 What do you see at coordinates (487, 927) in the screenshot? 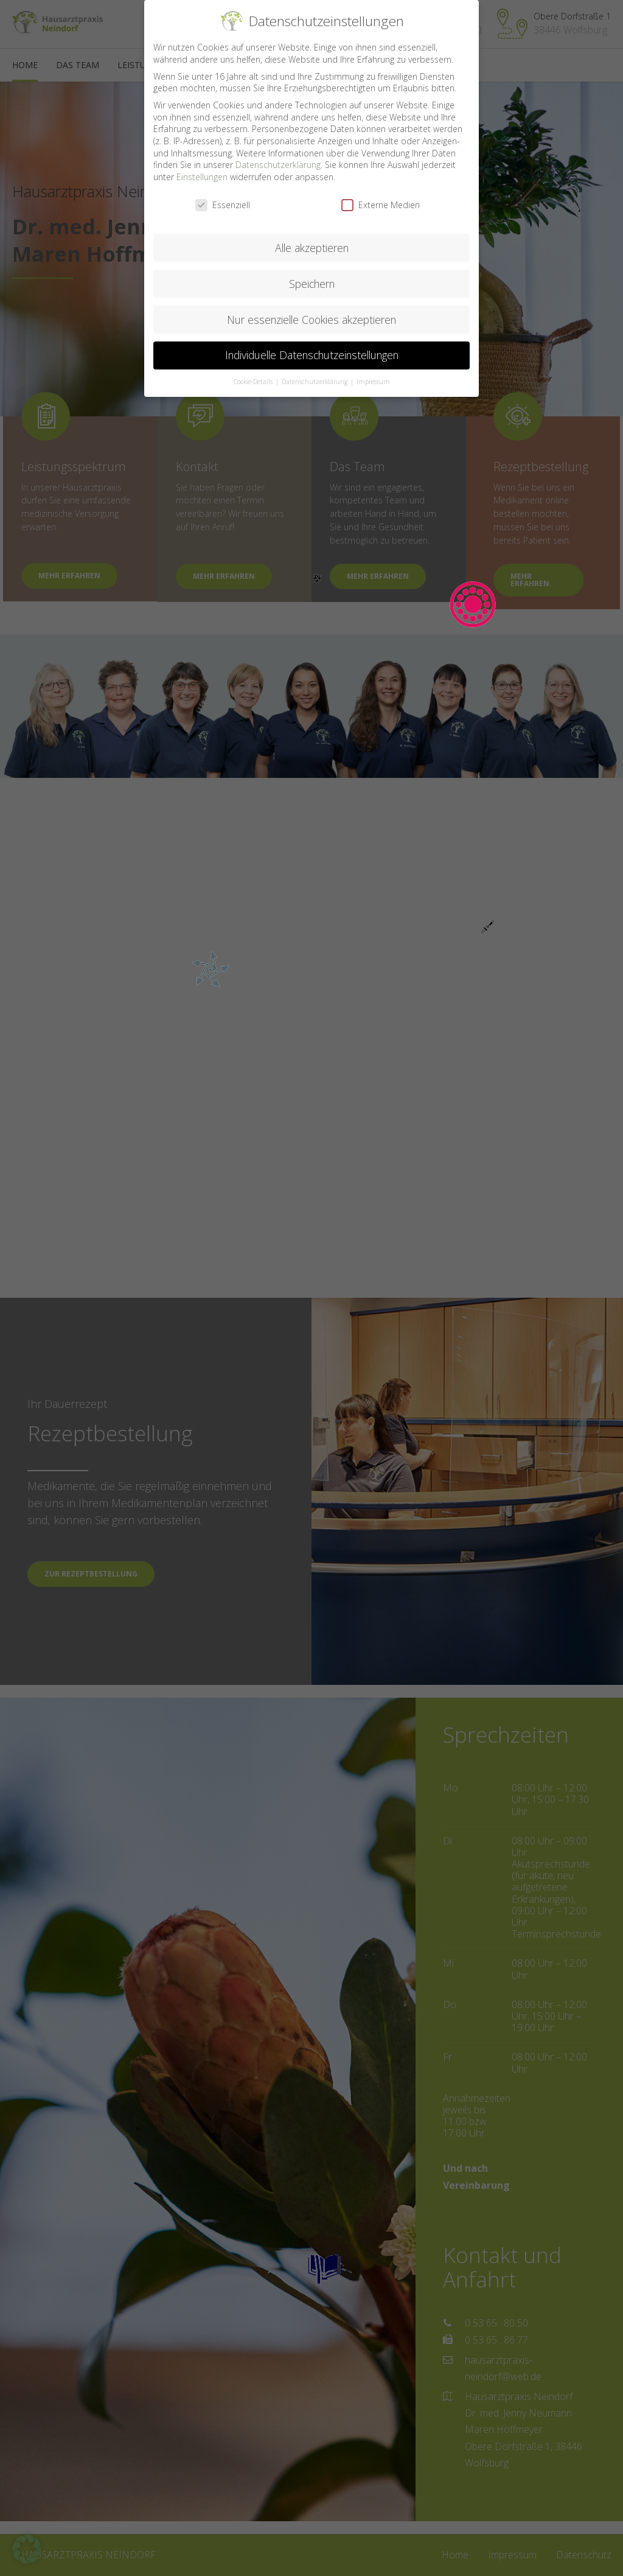
I see `view engine or vehicle diagnostics` at bounding box center [487, 927].